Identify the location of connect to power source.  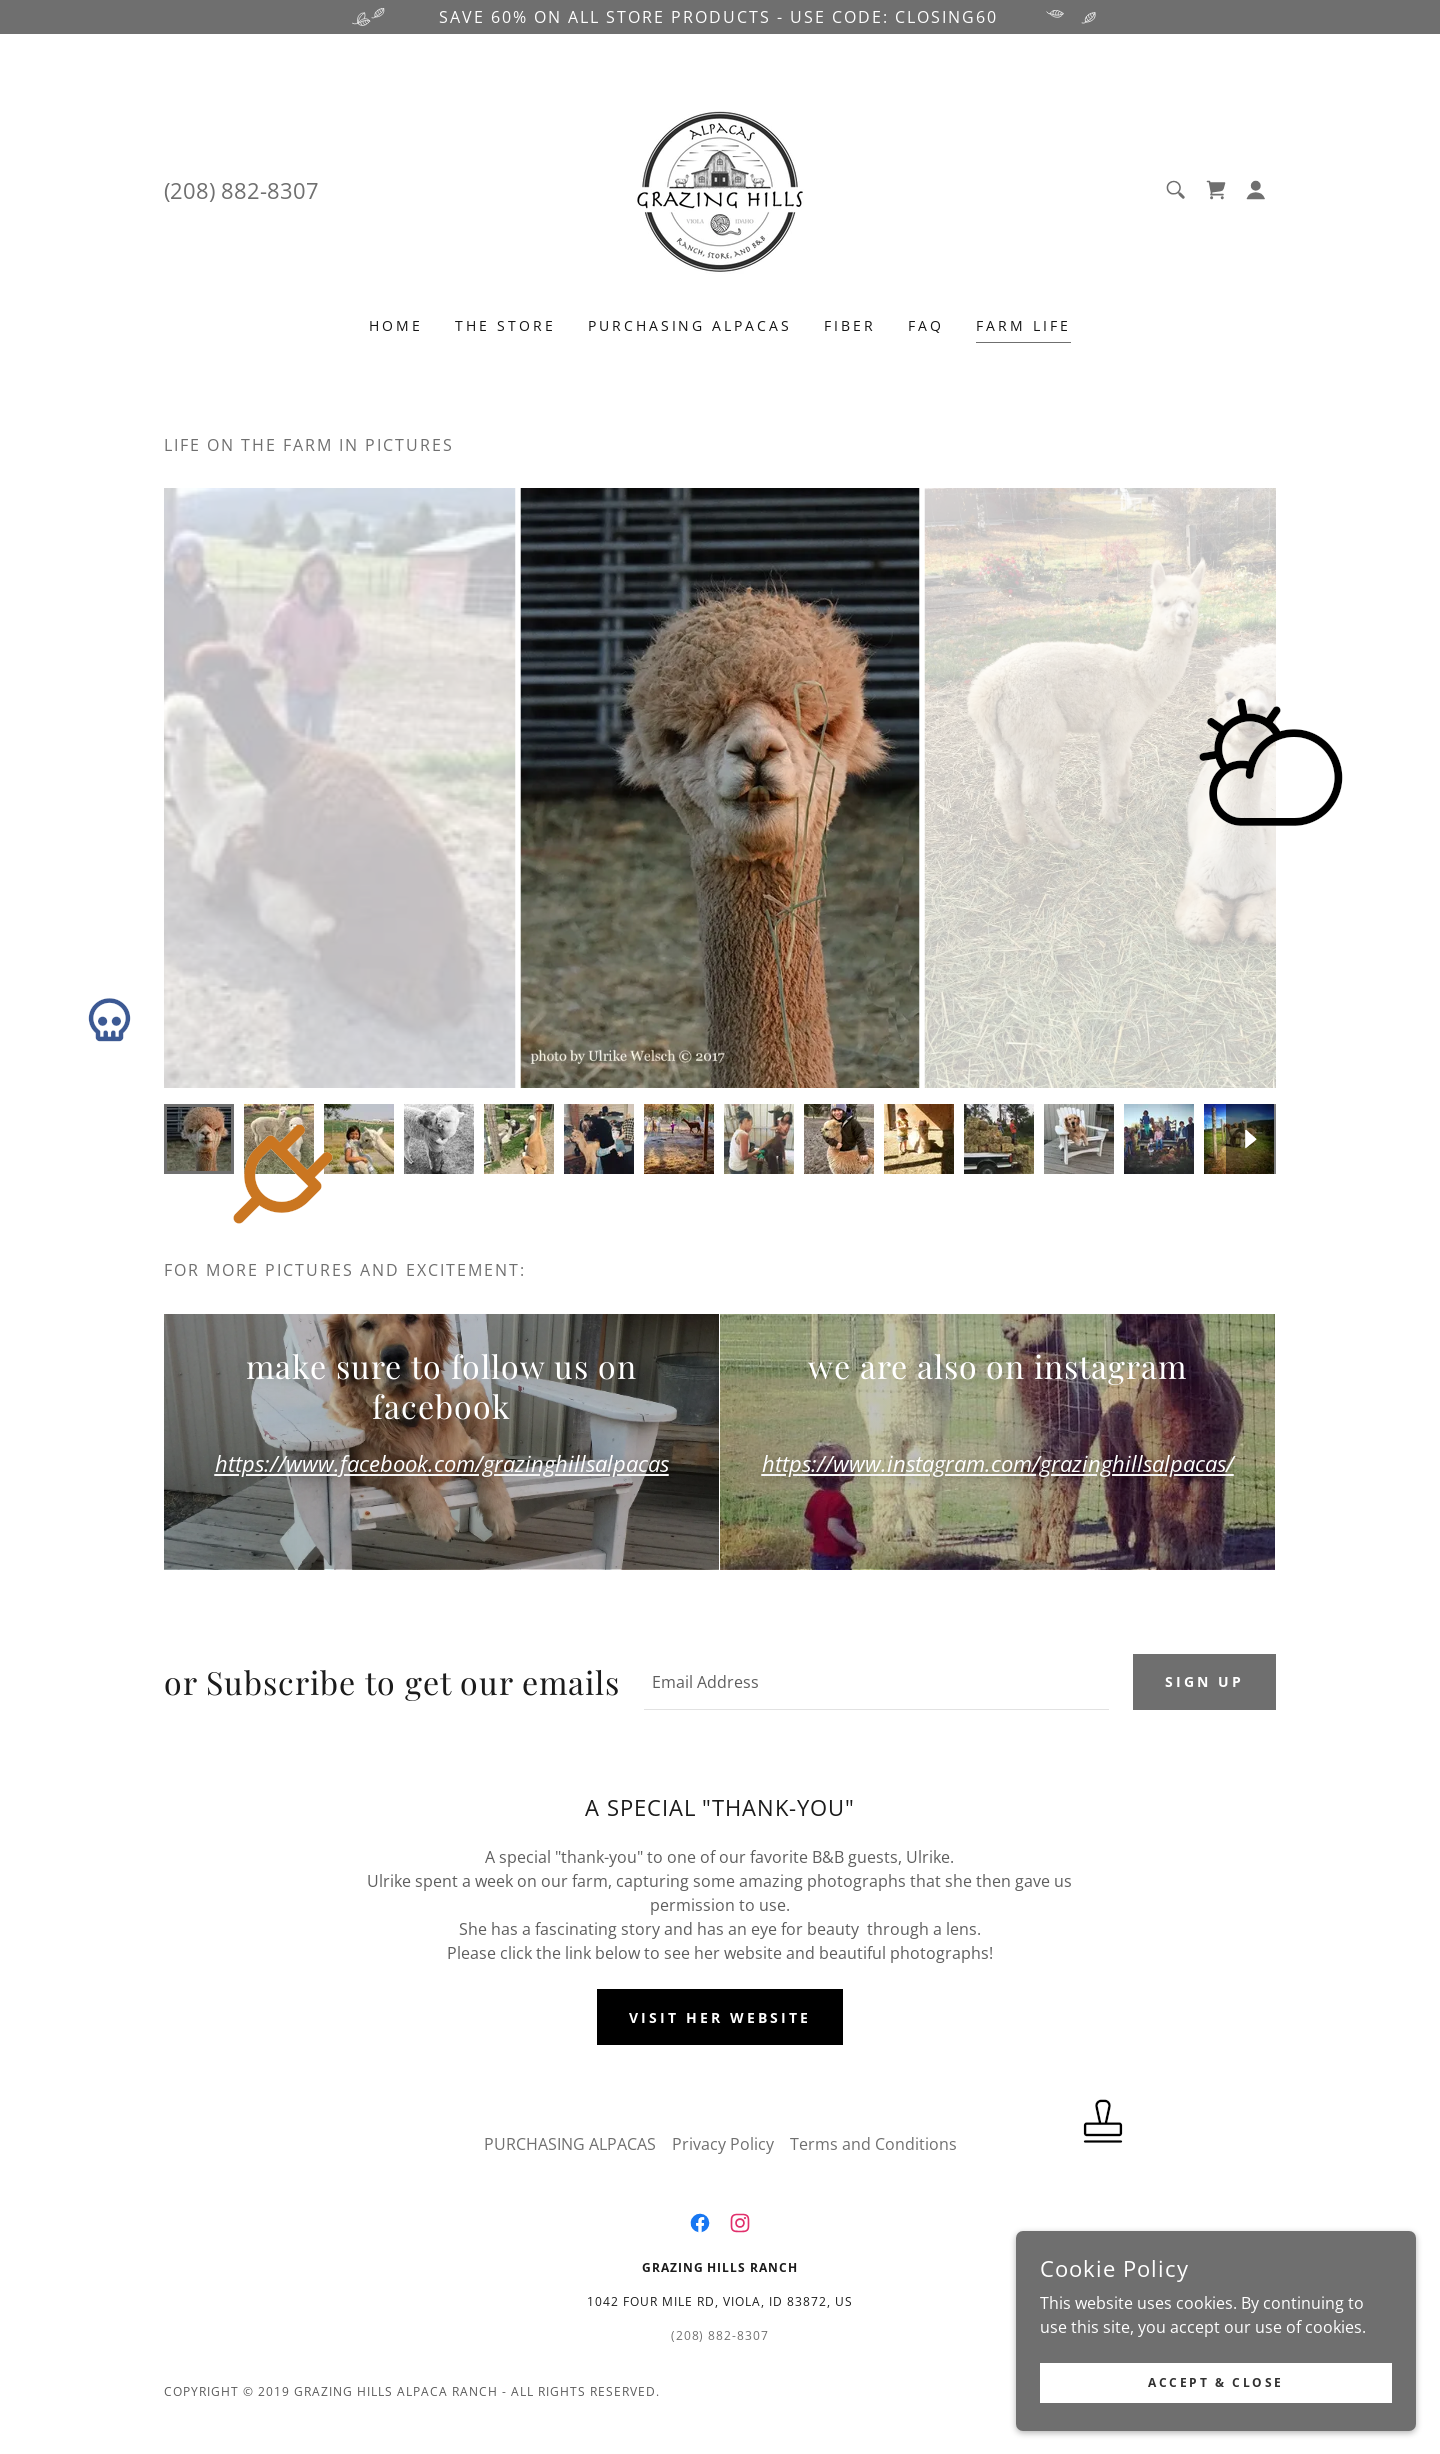
(283, 1174).